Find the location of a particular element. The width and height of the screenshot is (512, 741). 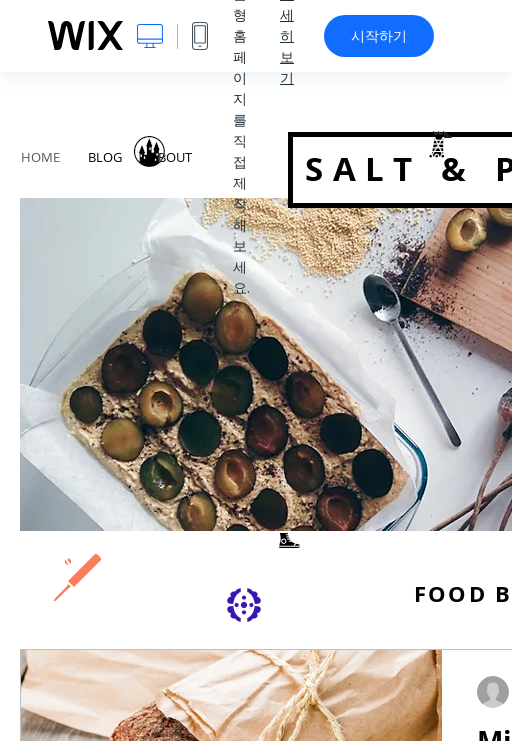

access cricket game or sports content is located at coordinates (77, 577).